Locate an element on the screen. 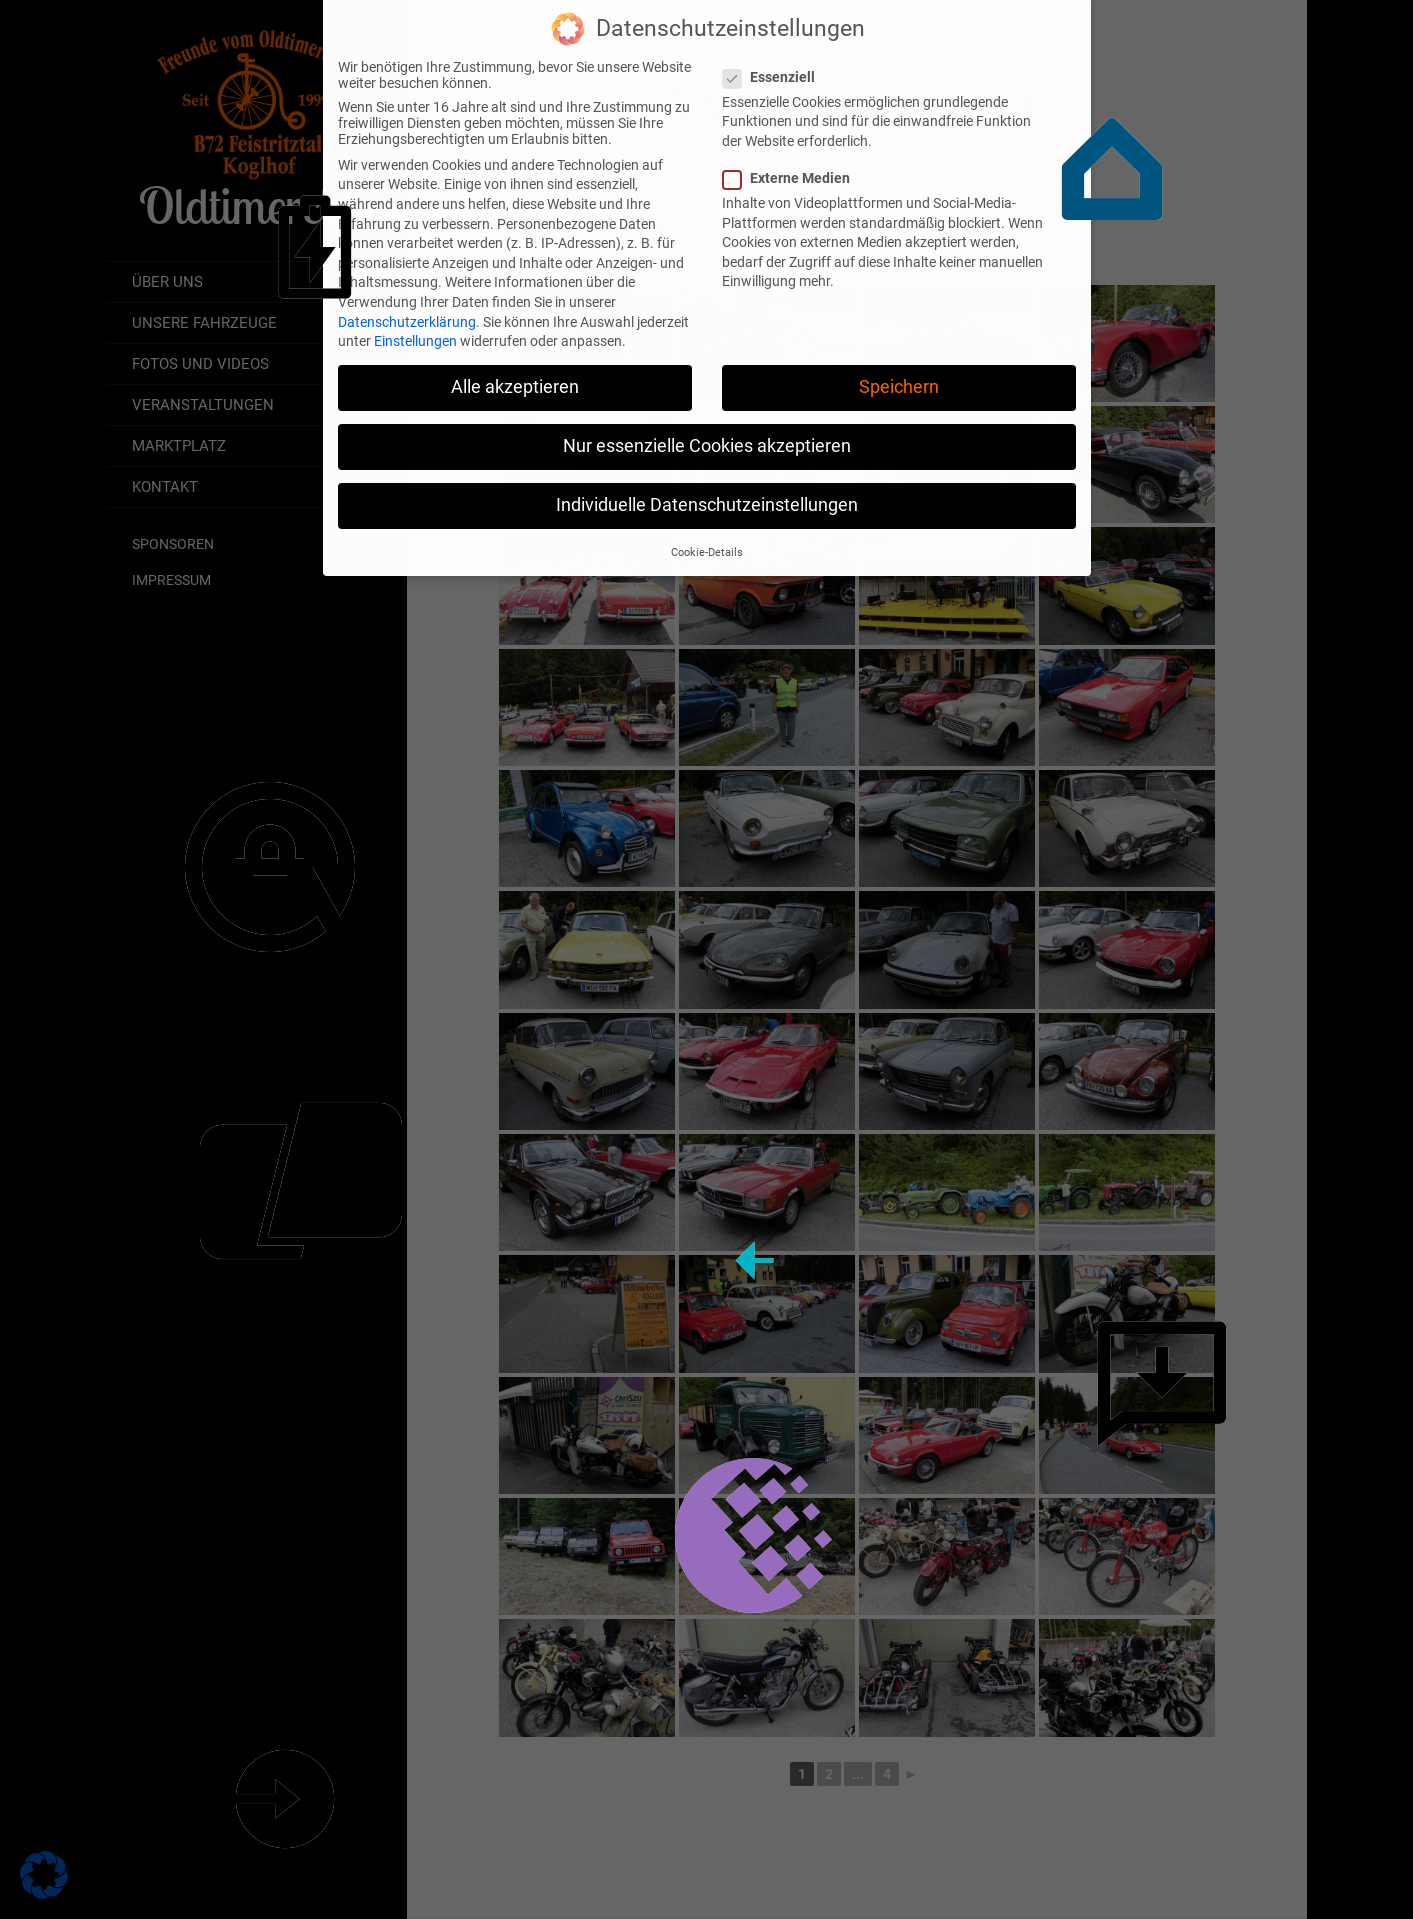 This screenshot has height=1919, width=1413. open google home app is located at coordinates (1112, 169).